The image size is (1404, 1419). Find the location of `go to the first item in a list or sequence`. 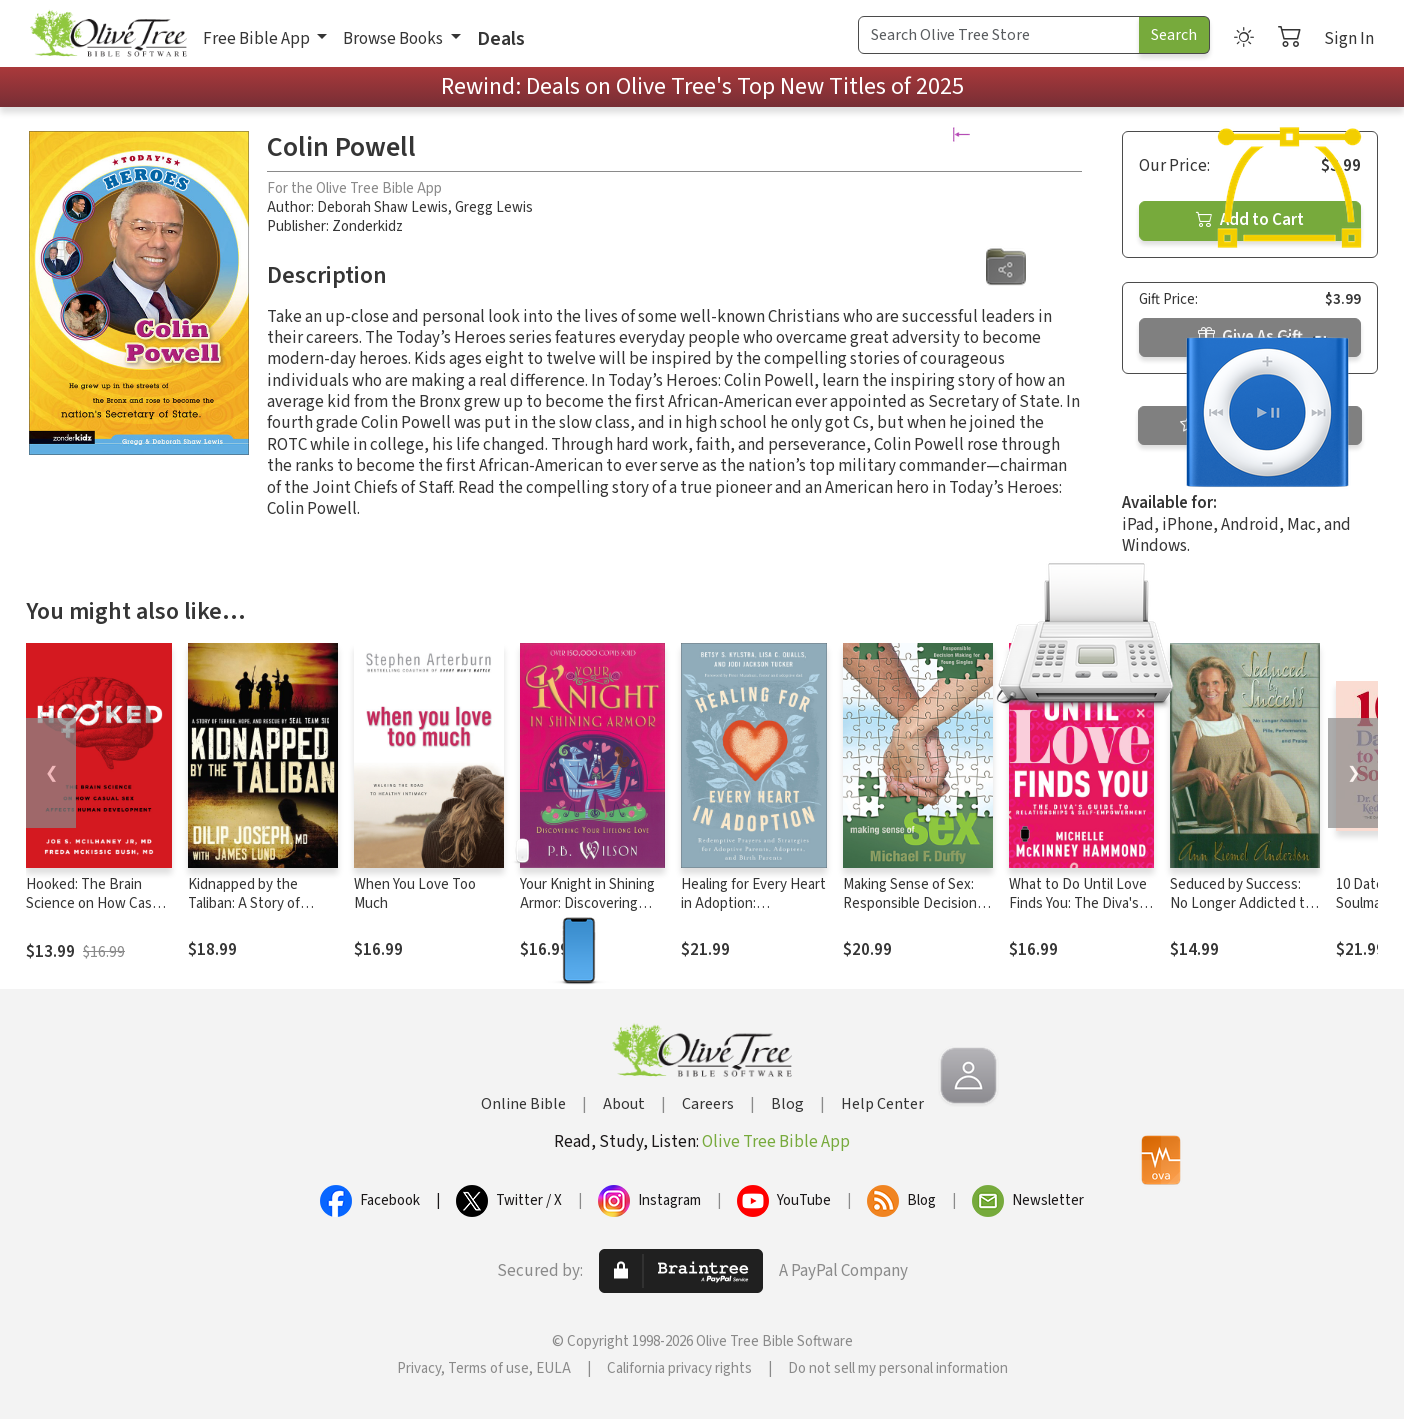

go to the first item in a list or sequence is located at coordinates (961, 134).